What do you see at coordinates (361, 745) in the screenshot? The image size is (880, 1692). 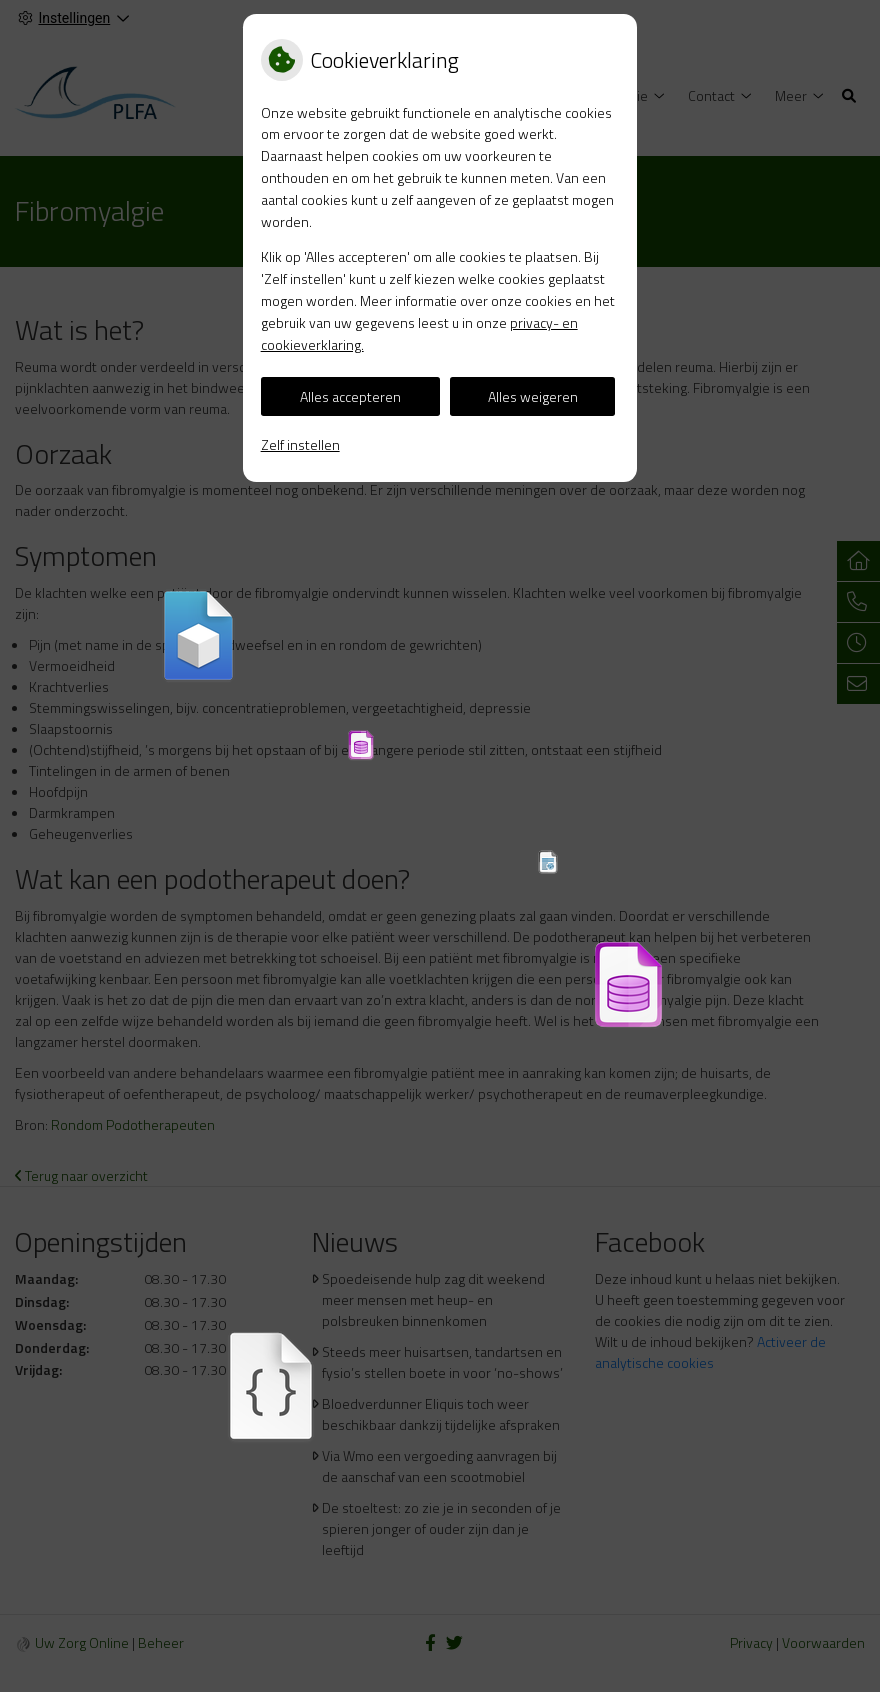 I see `open an opendocument database file` at bounding box center [361, 745].